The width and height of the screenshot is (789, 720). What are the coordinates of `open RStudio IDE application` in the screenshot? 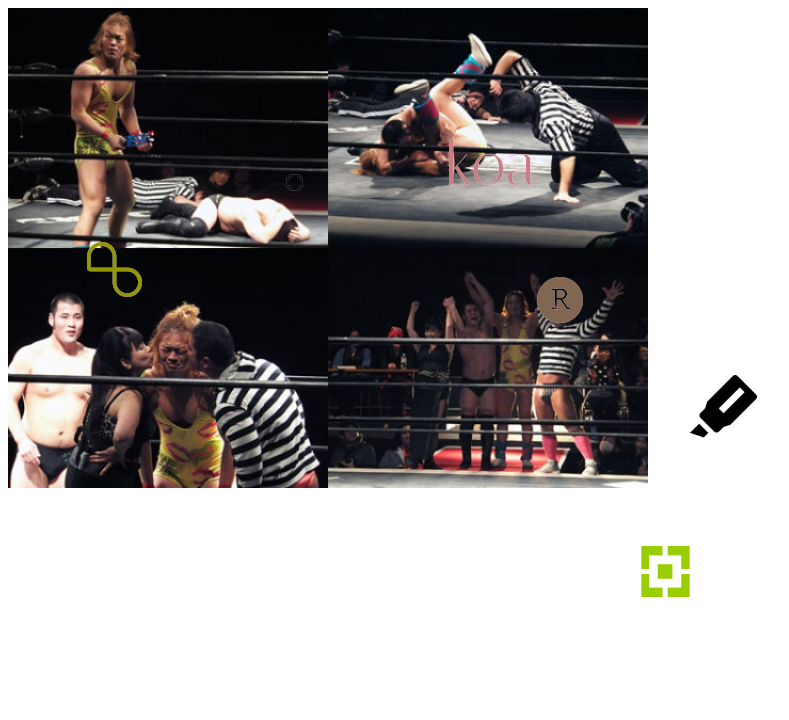 It's located at (560, 300).